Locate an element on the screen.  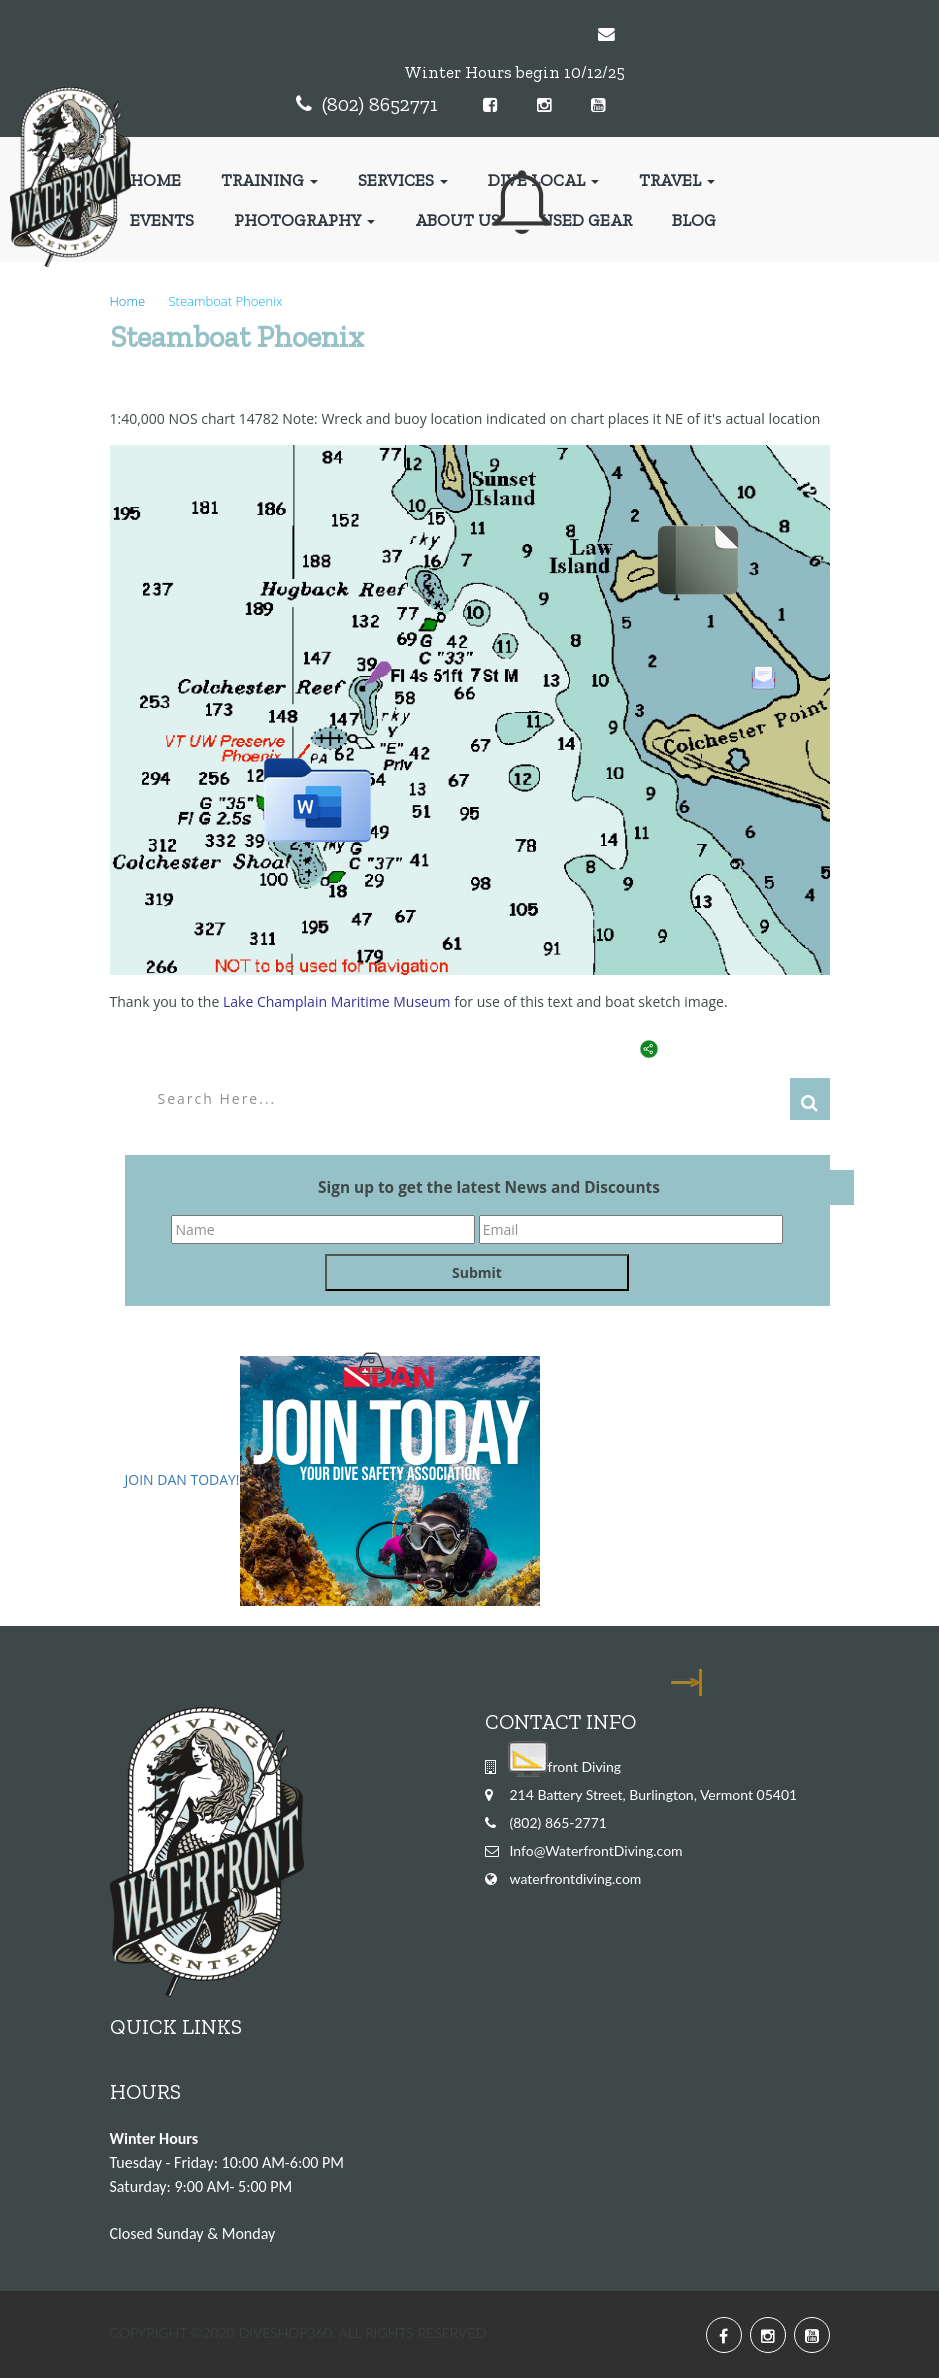
access display settings and screen configuration is located at coordinates (528, 1759).